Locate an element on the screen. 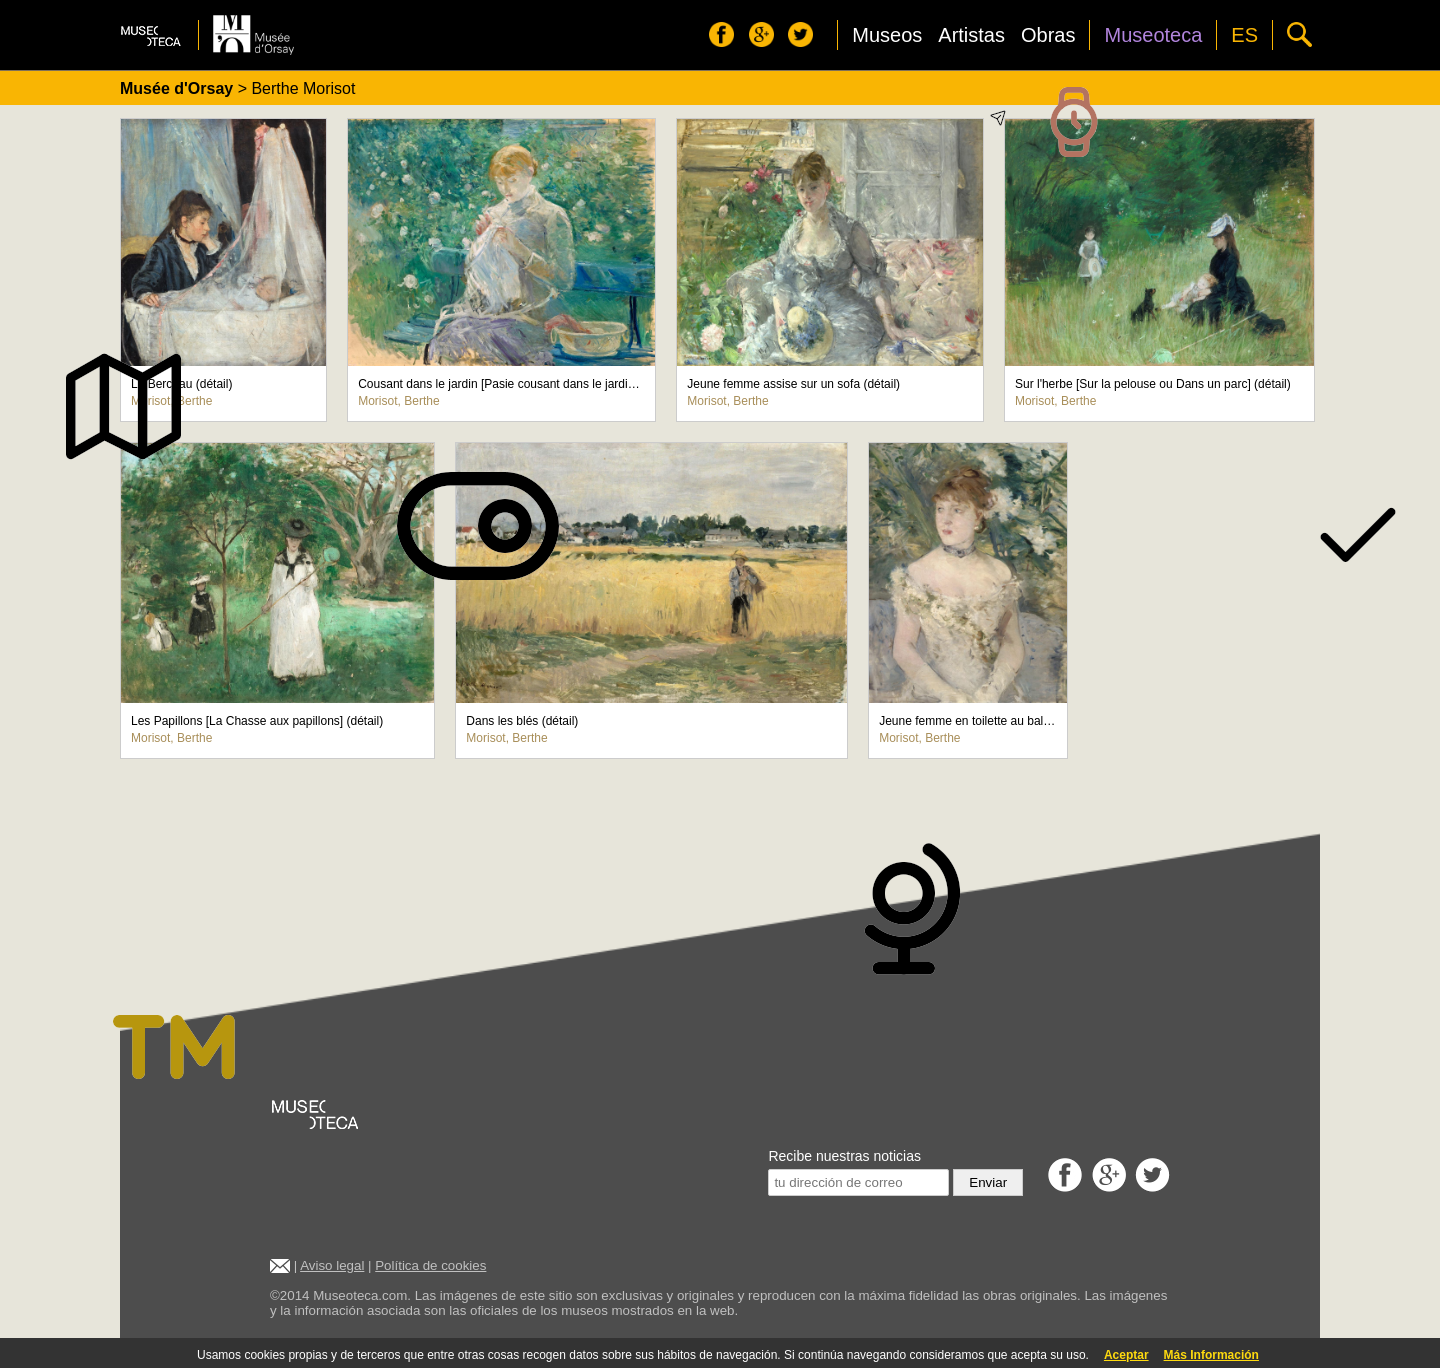  access global or international settings is located at coordinates (910, 912).